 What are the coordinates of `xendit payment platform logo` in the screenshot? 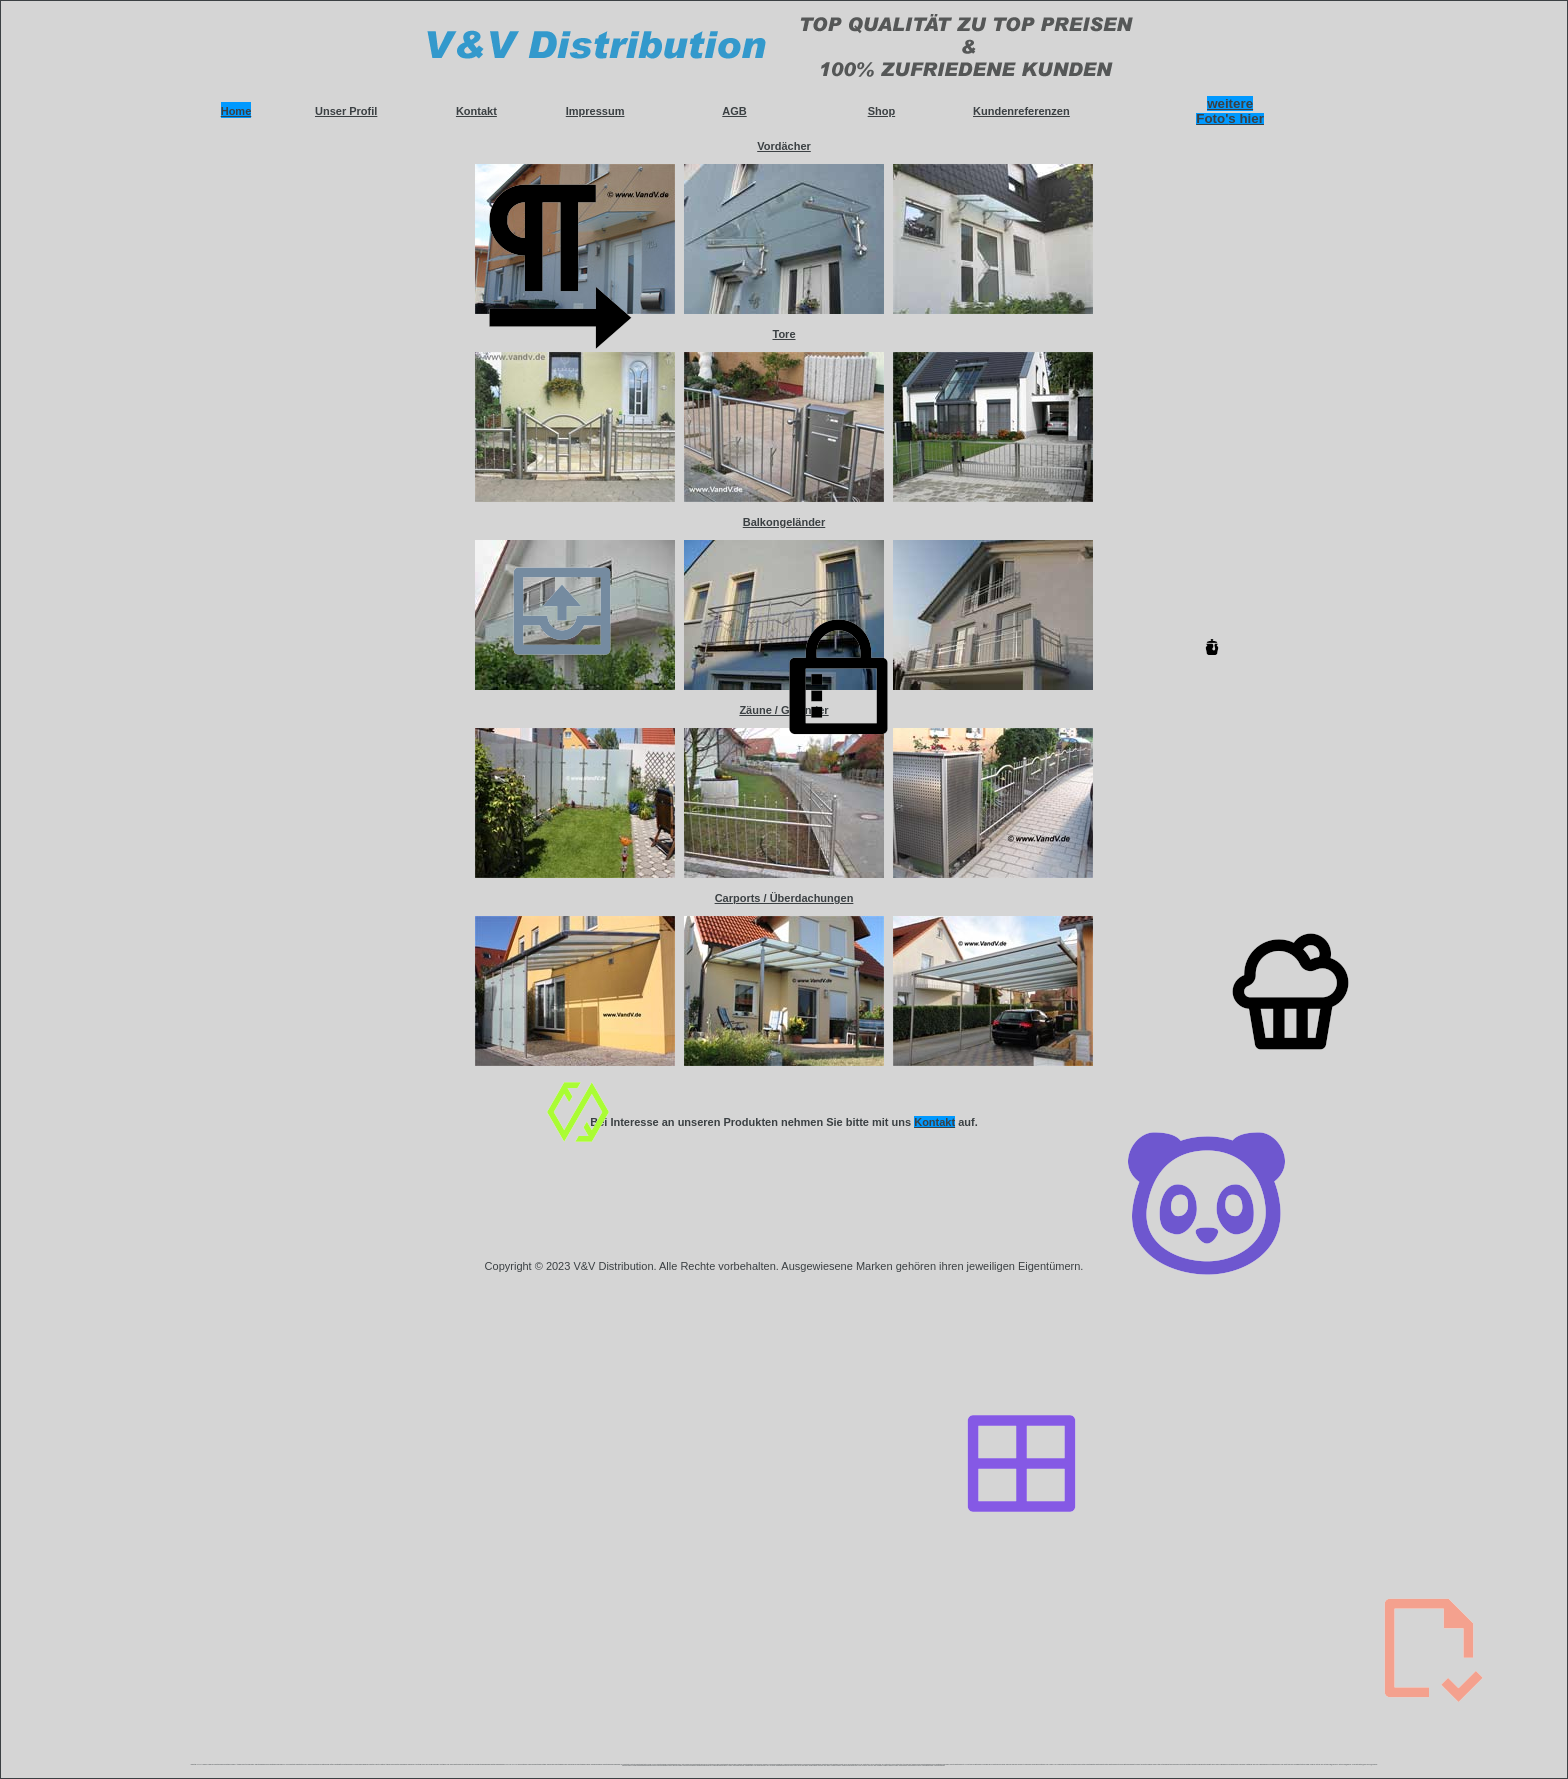 It's located at (578, 1112).